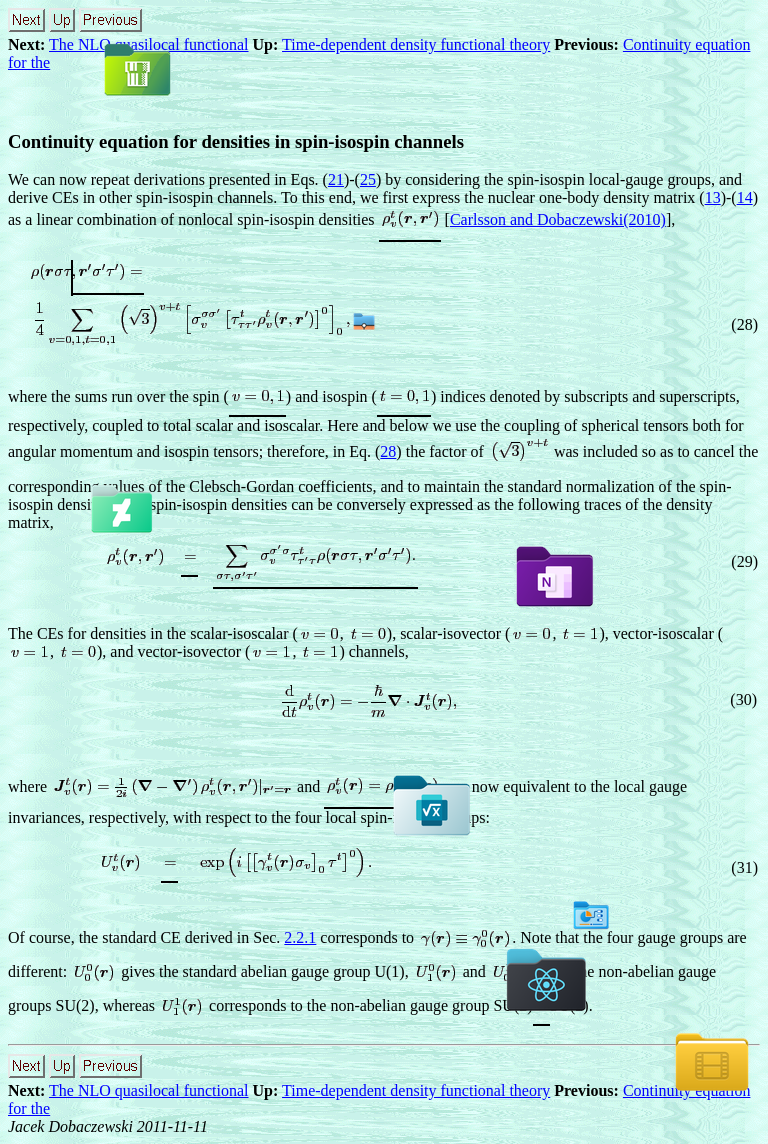 Image resolution: width=768 pixels, height=1144 pixels. What do you see at coordinates (591, 916) in the screenshot?
I see `open control panel settings folder` at bounding box center [591, 916].